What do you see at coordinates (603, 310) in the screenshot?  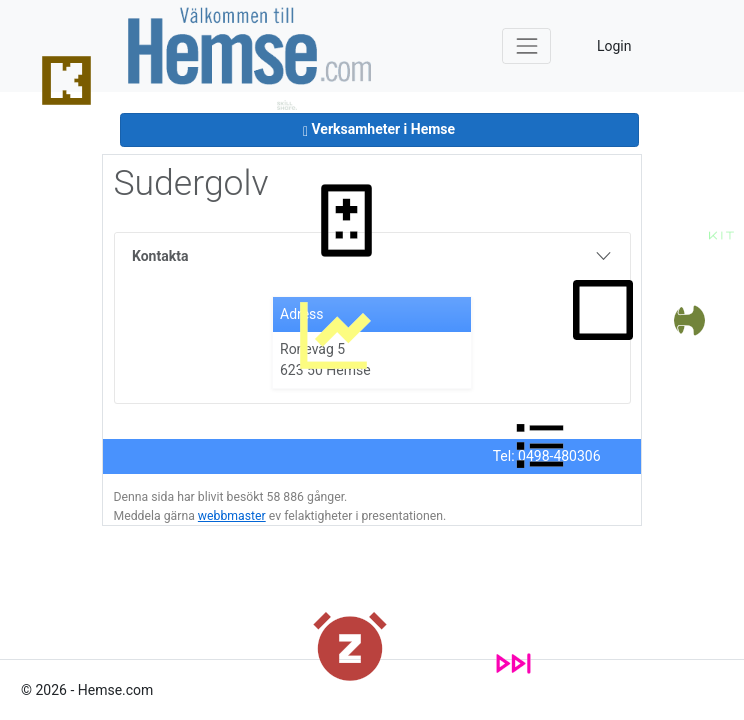 I see `an unchecked checkbox awaiting selection` at bounding box center [603, 310].